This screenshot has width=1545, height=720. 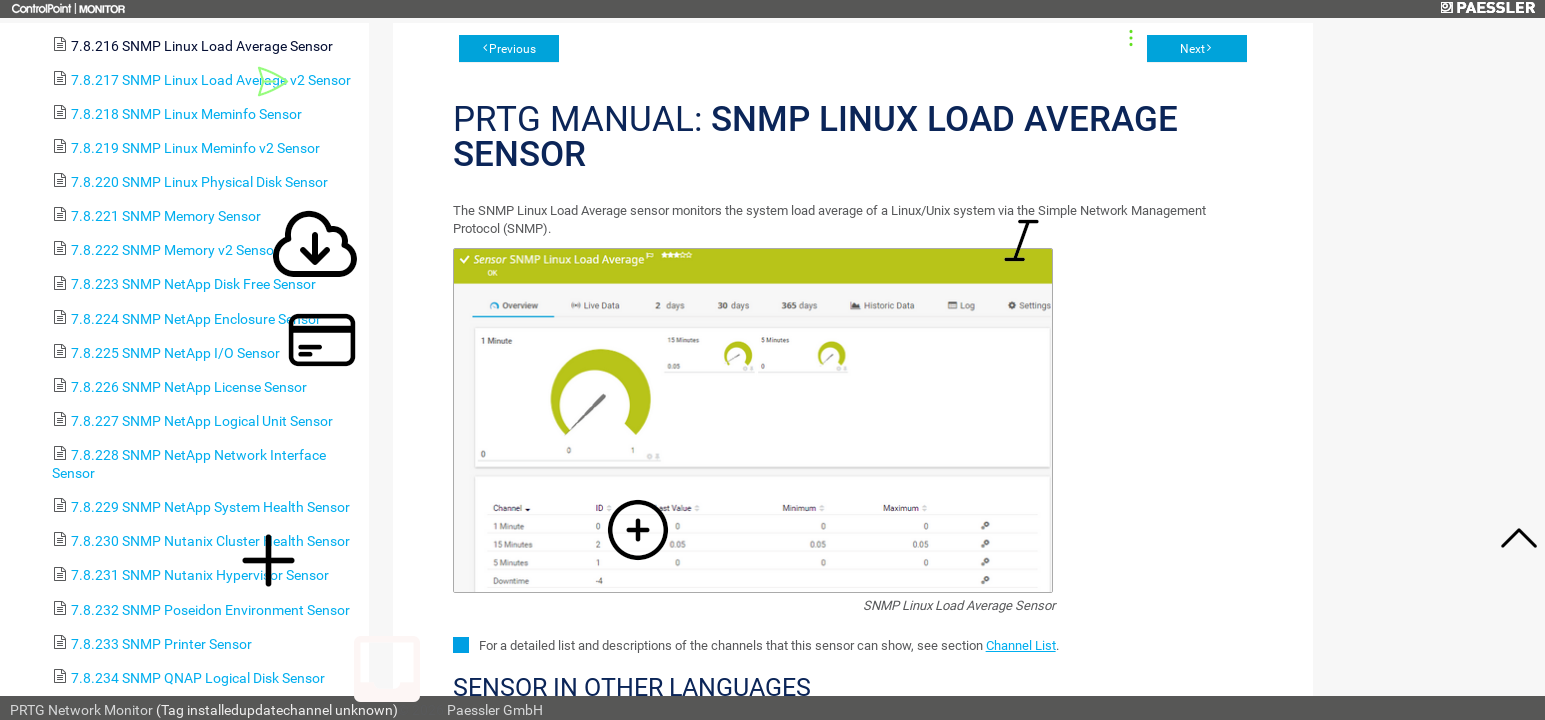 What do you see at coordinates (272, 81) in the screenshot?
I see `send a message` at bounding box center [272, 81].